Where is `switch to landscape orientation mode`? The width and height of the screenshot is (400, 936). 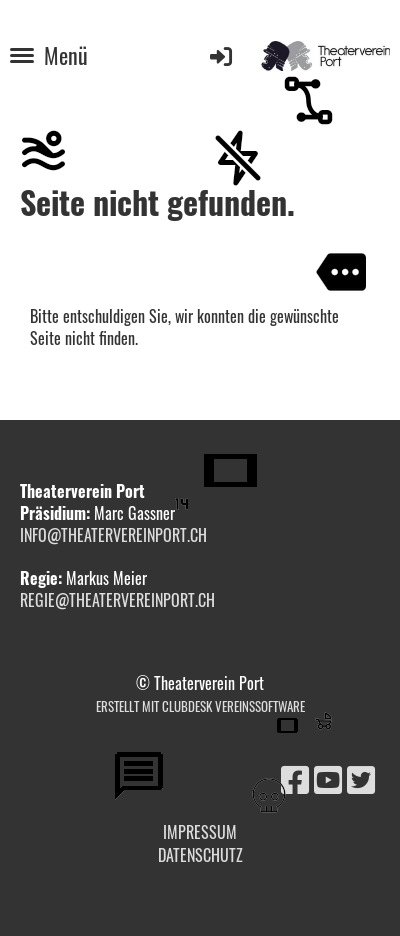 switch to landscape orientation mode is located at coordinates (230, 470).